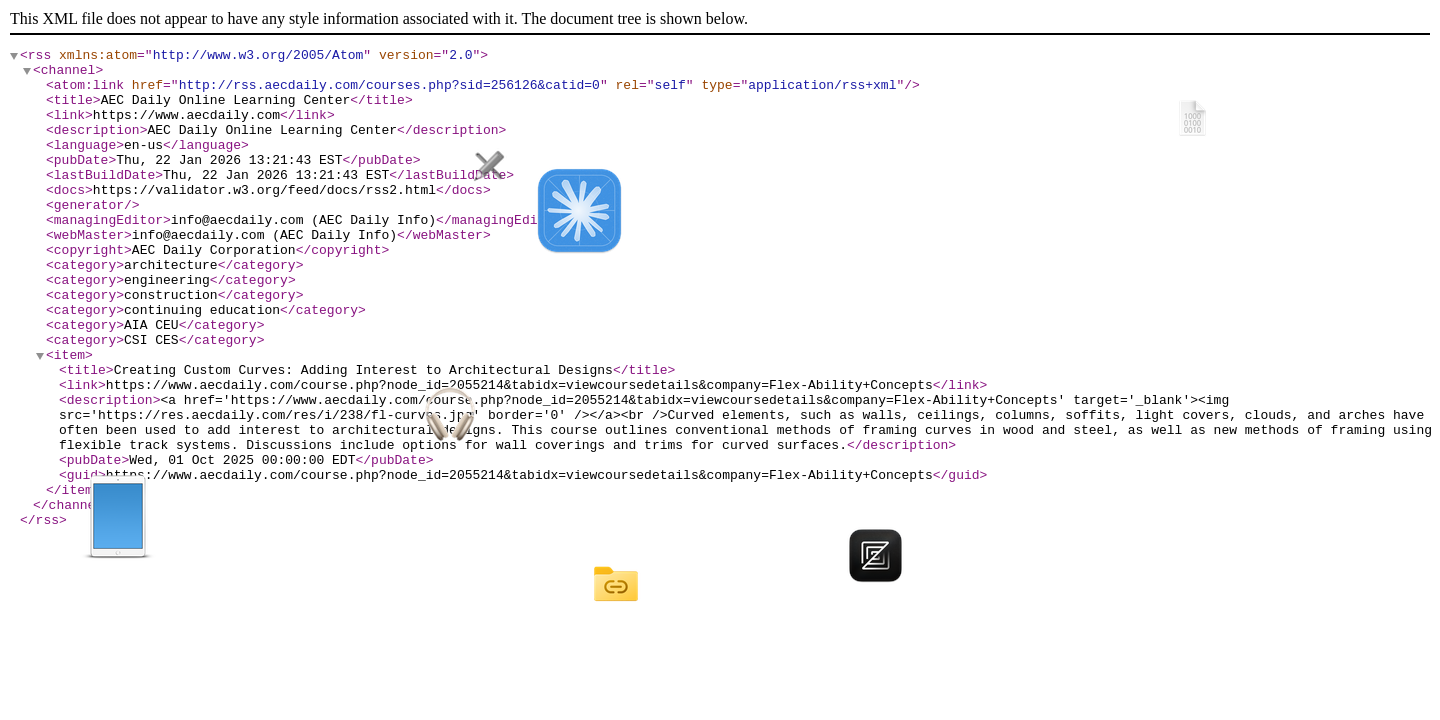 The image size is (1440, 720). Describe the element at coordinates (579, 210) in the screenshot. I see `open the Claude Nest application` at that location.